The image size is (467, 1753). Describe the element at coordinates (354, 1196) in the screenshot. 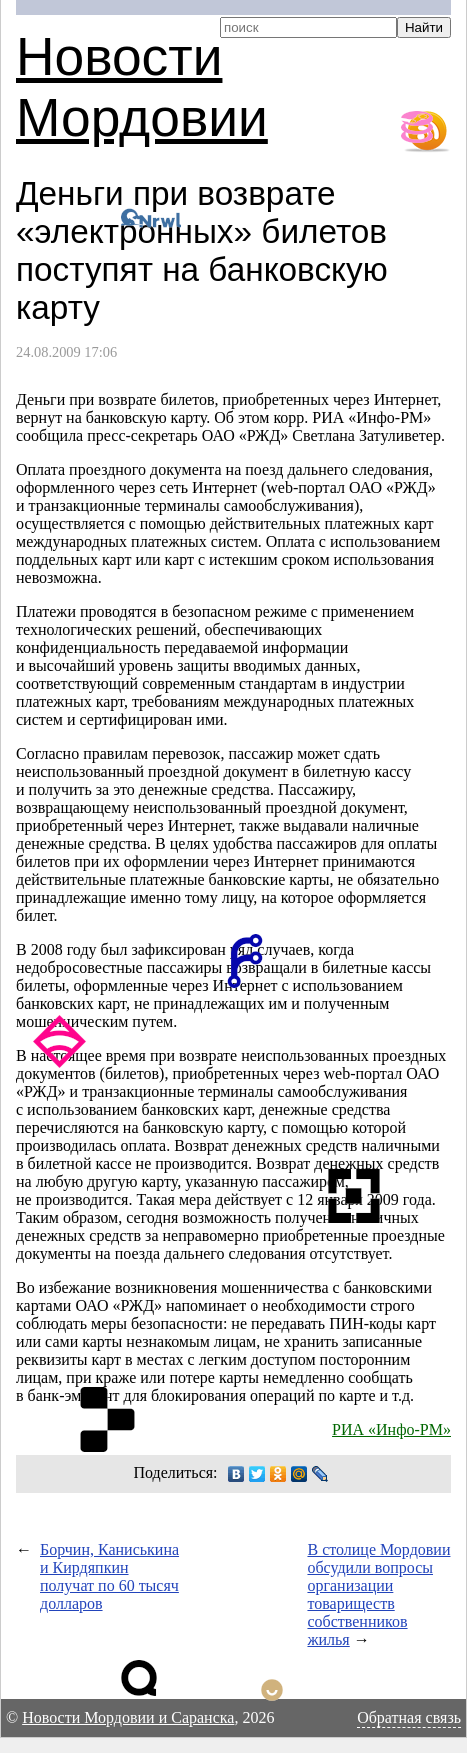

I see `open HDFC Bank app` at that location.